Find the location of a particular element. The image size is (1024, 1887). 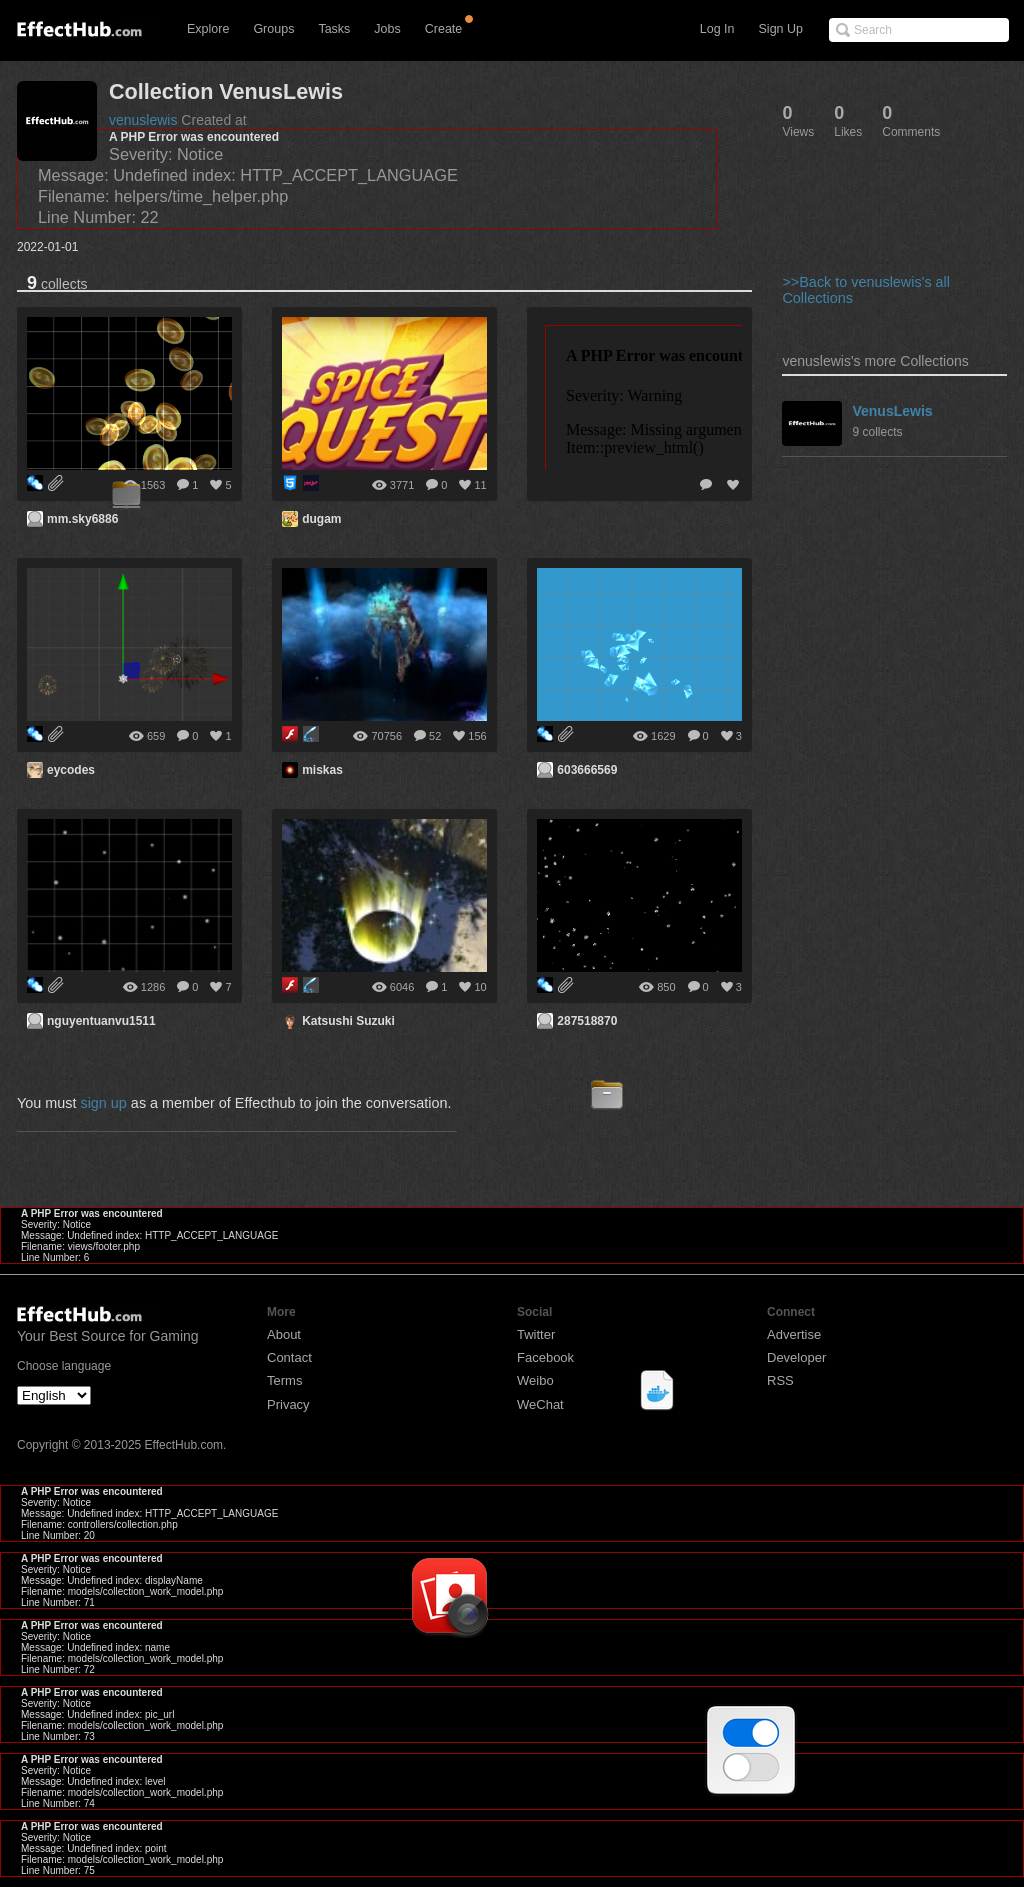

open unity tweak tool settings is located at coordinates (751, 1750).